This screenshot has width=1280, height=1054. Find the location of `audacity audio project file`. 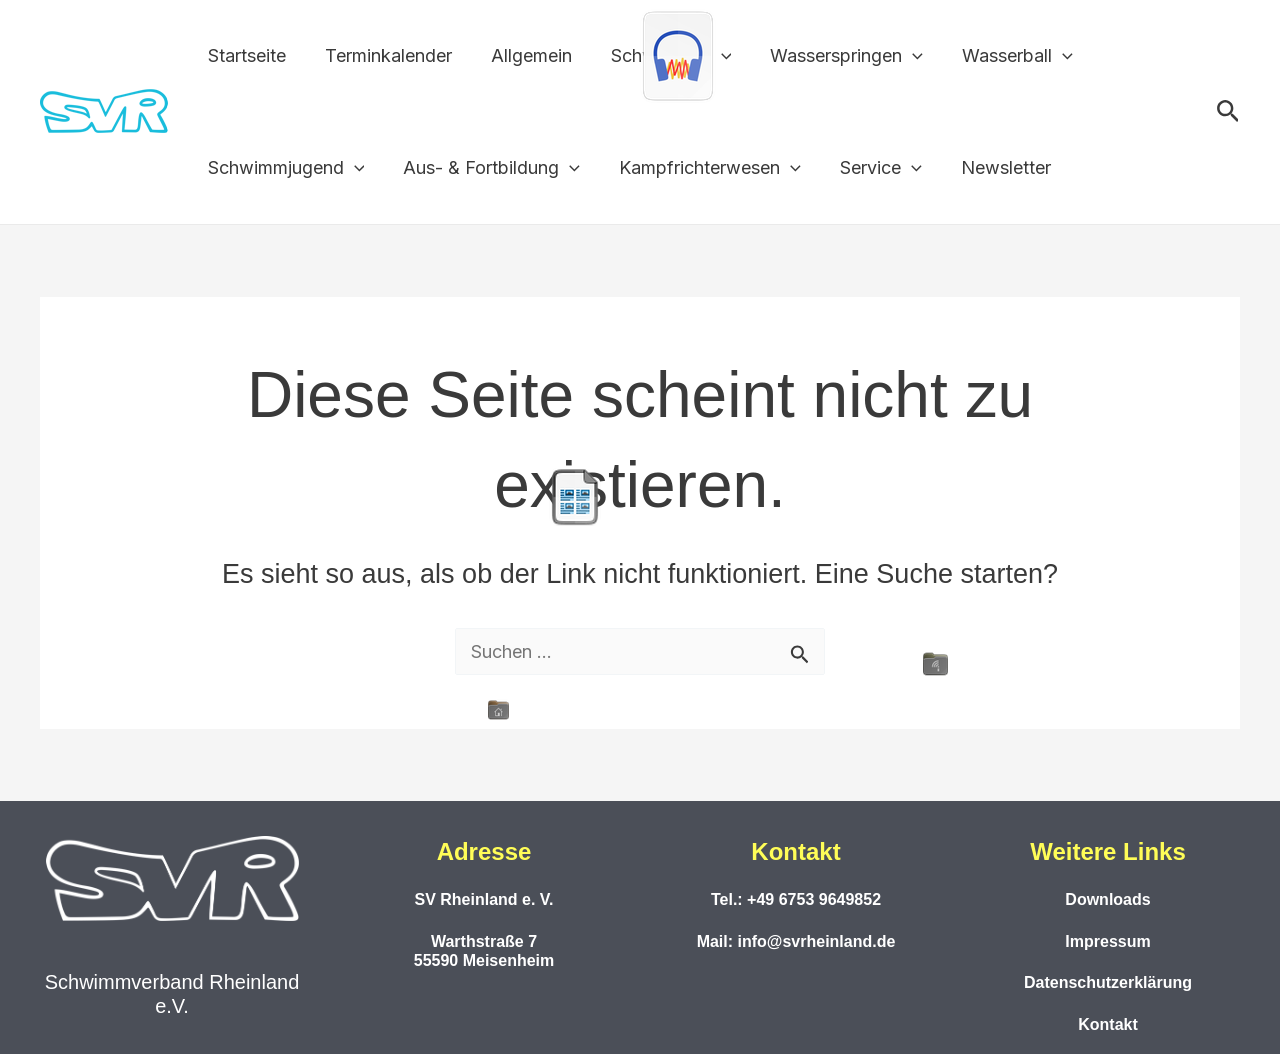

audacity audio project file is located at coordinates (678, 56).